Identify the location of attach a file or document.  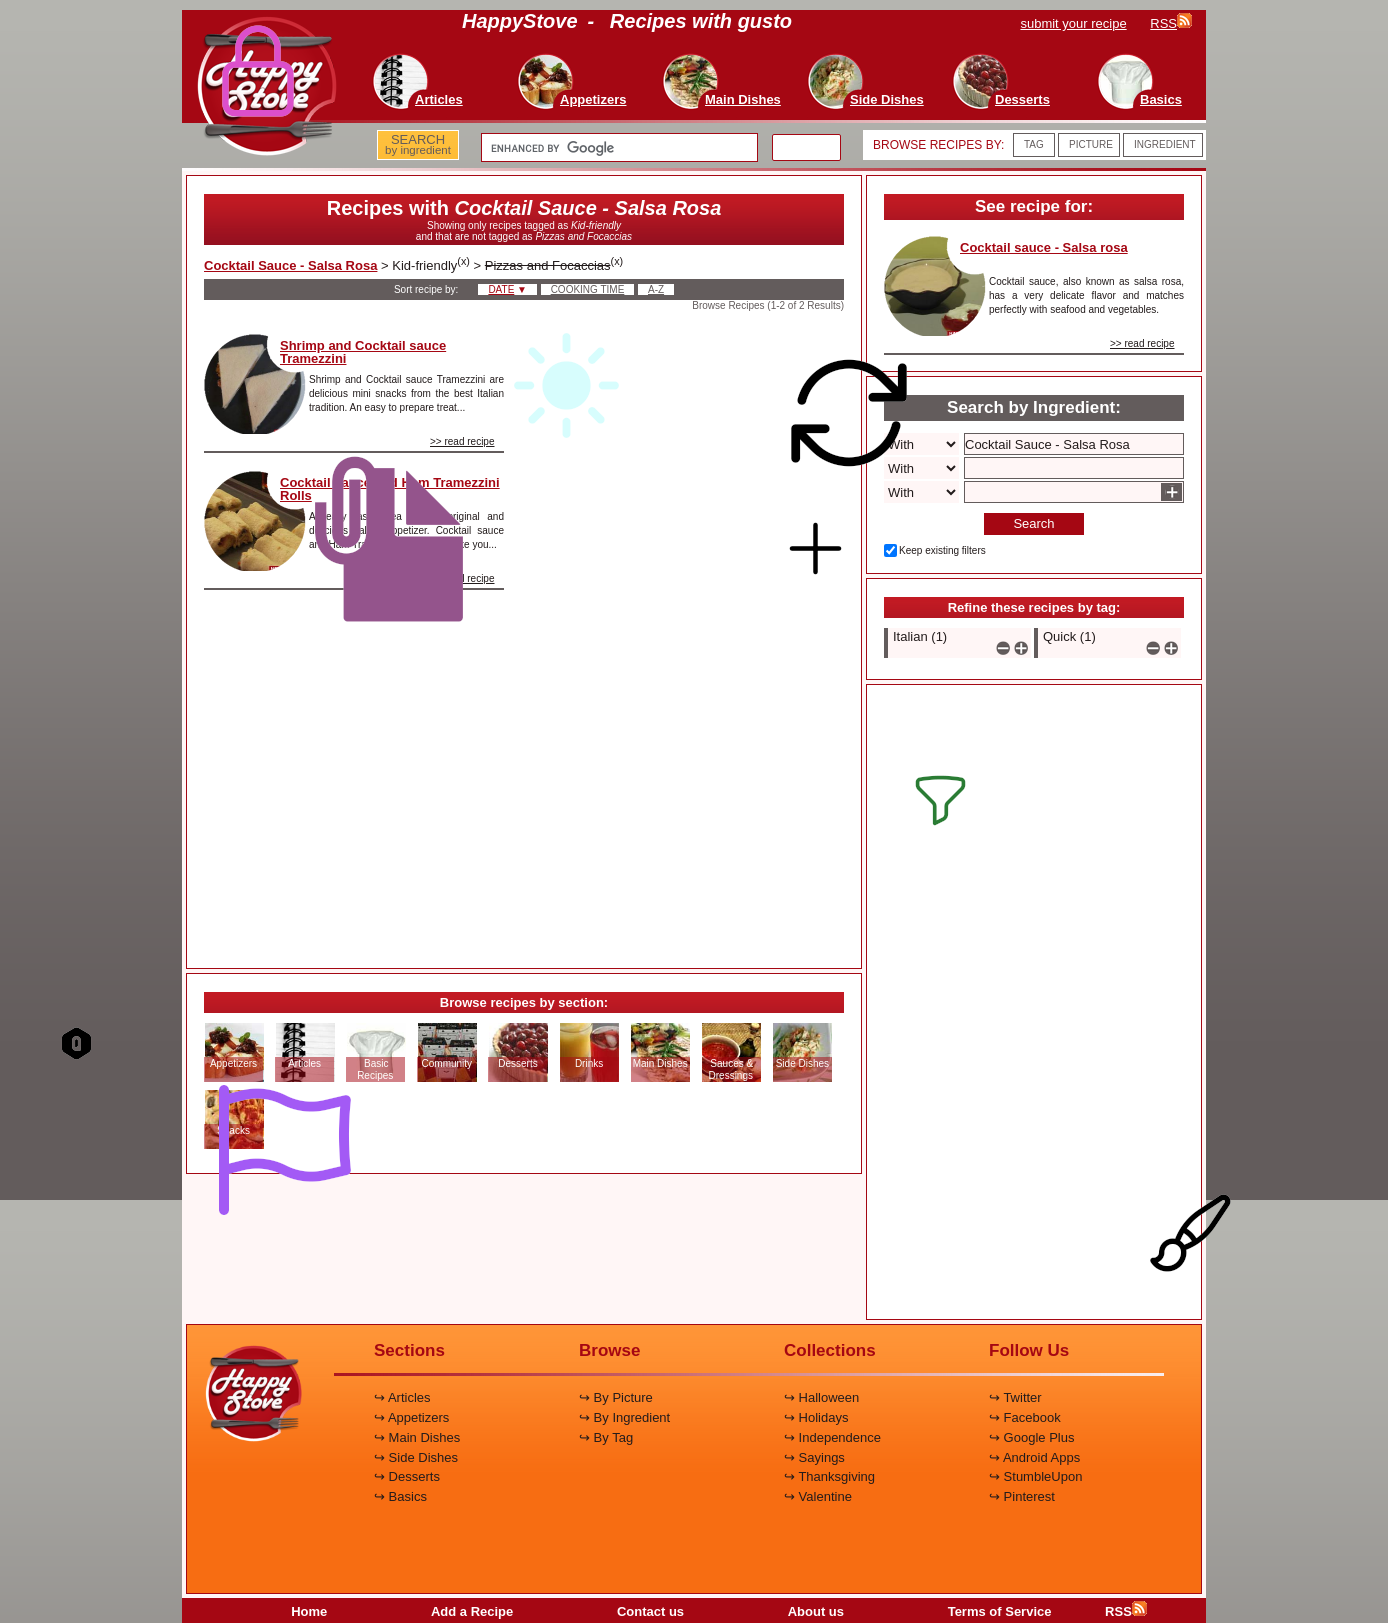
(389, 542).